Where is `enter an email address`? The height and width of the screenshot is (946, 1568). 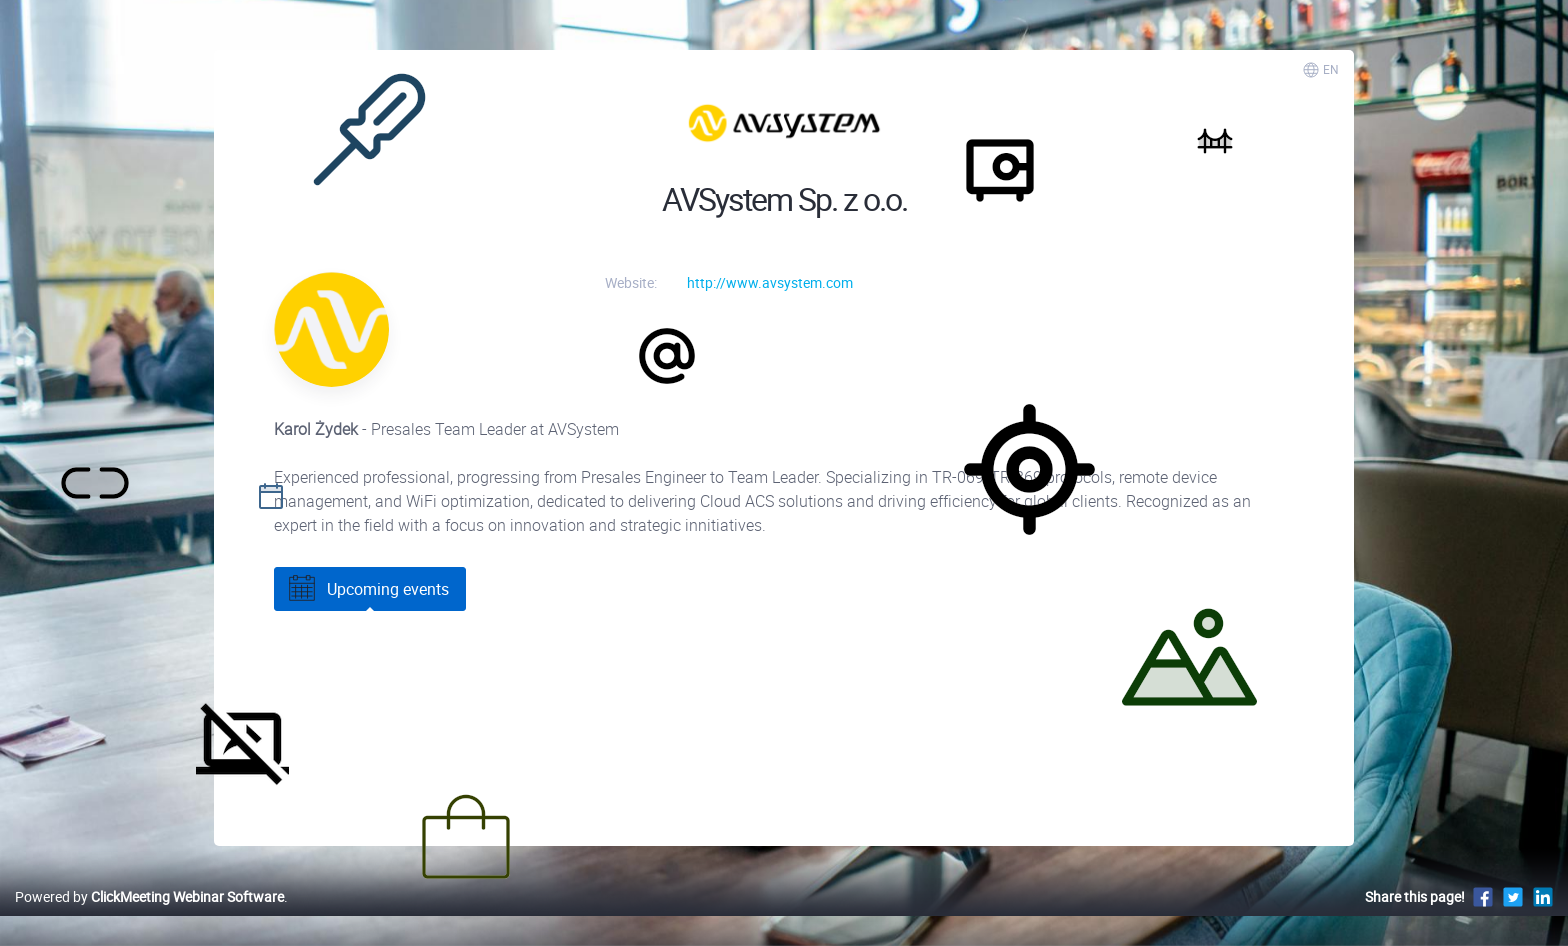 enter an email address is located at coordinates (667, 356).